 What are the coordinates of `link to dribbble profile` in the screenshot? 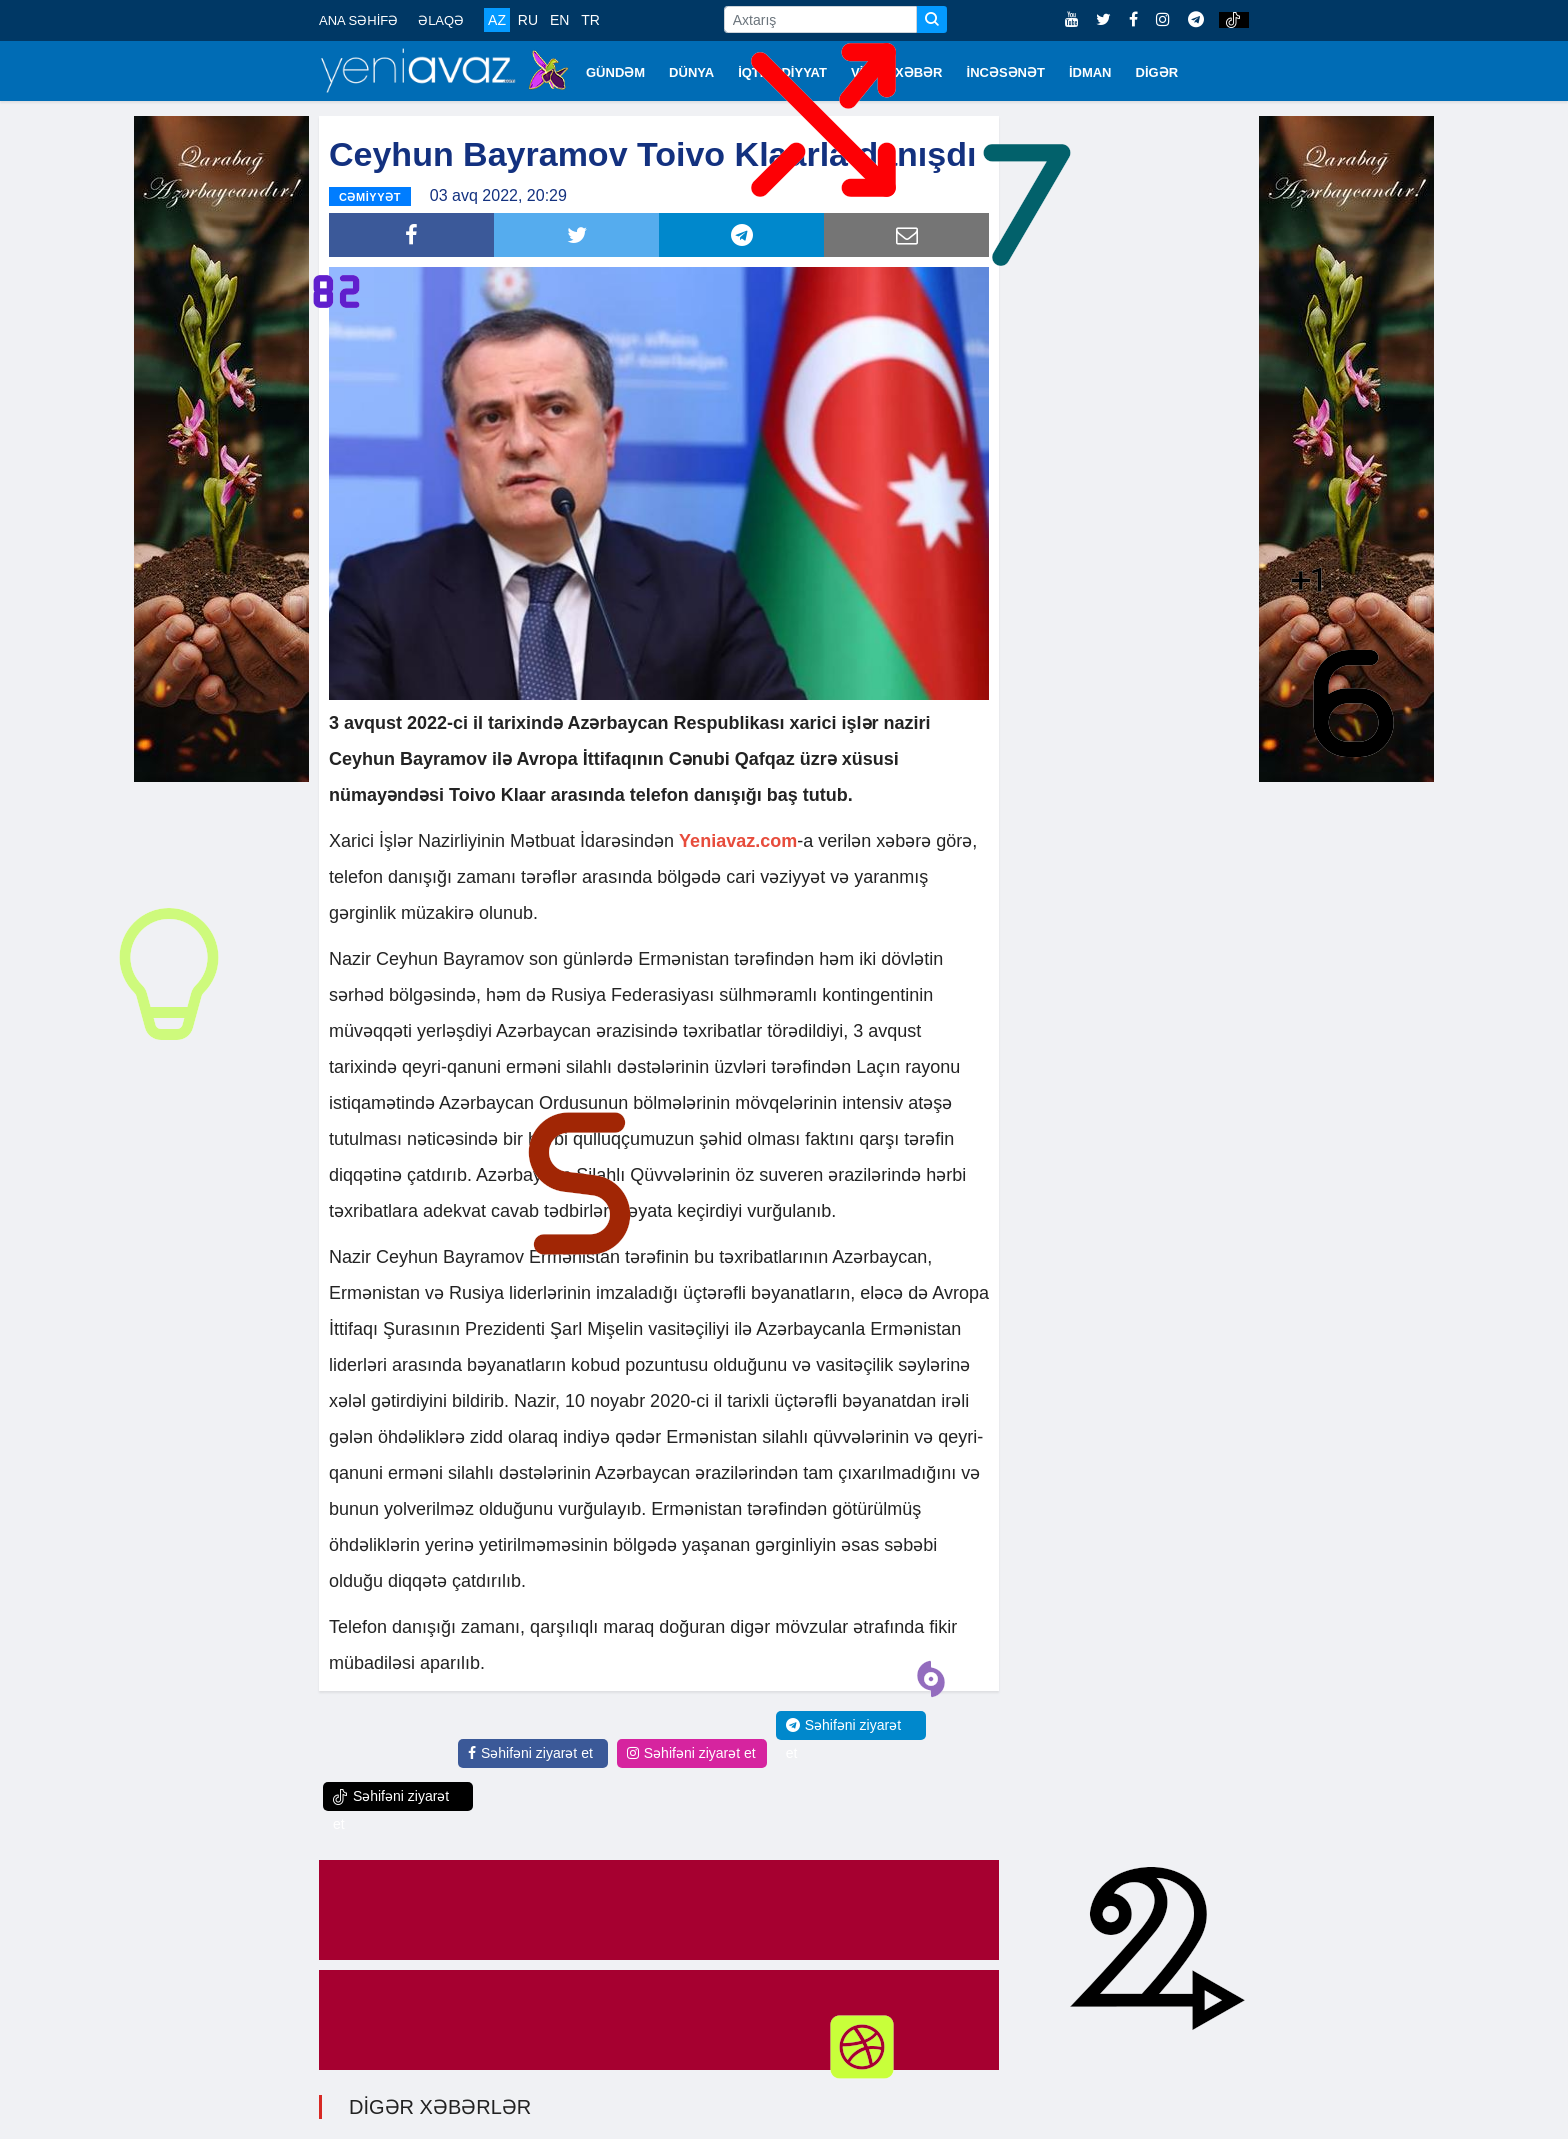 It's located at (862, 2047).